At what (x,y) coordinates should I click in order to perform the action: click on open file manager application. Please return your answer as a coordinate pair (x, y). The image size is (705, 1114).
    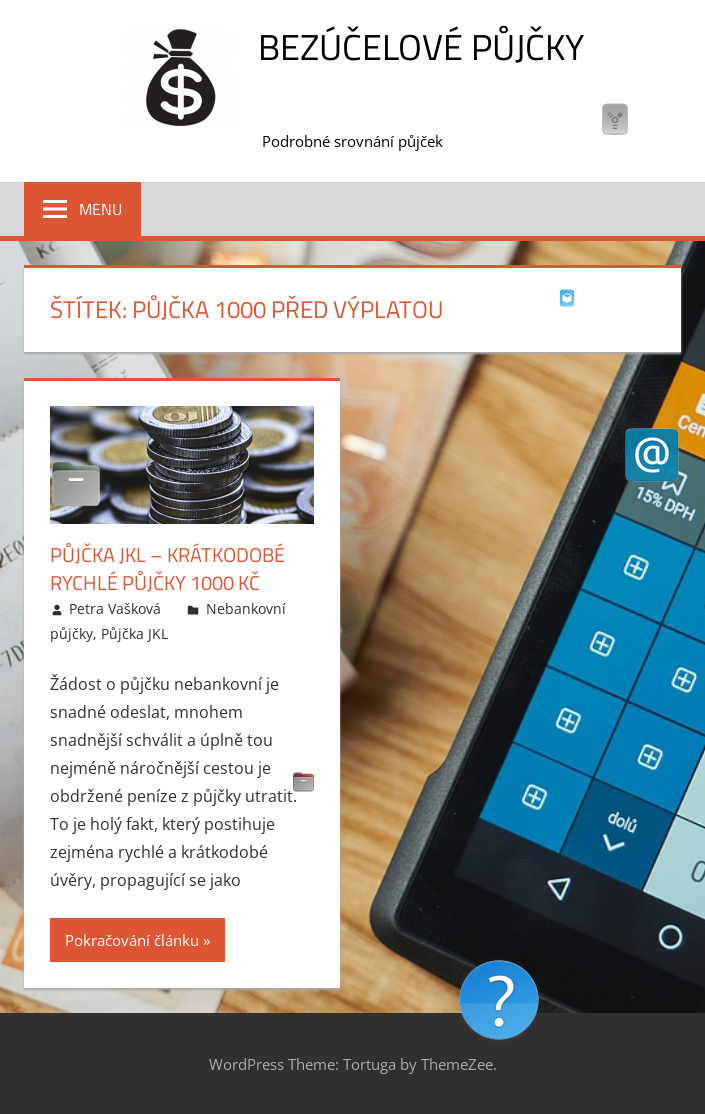
    Looking at the image, I should click on (76, 484).